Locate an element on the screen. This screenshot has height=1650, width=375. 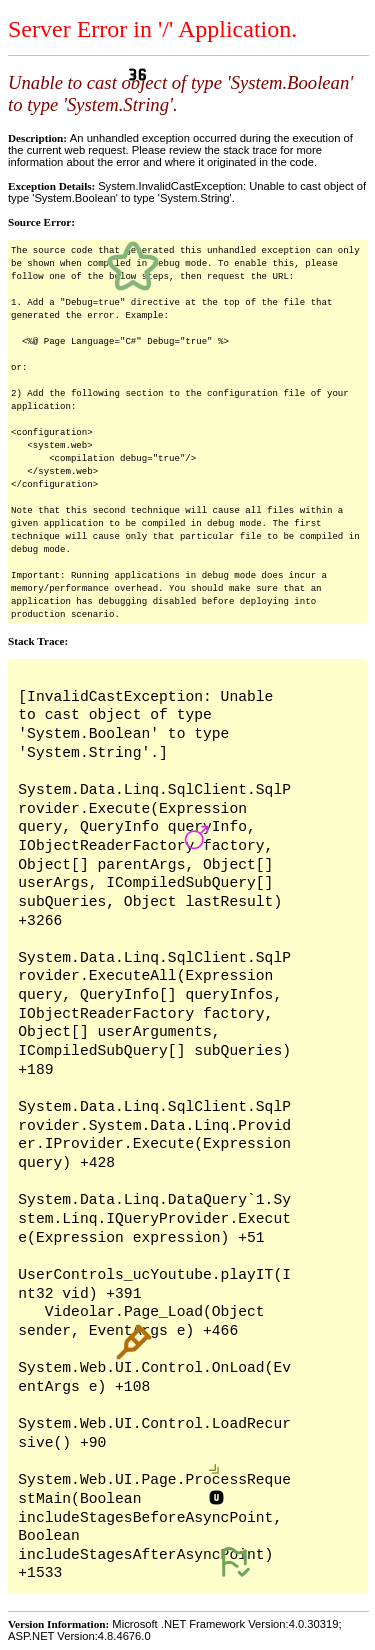
indicates item number 36 in a list or sequence is located at coordinates (137, 74).